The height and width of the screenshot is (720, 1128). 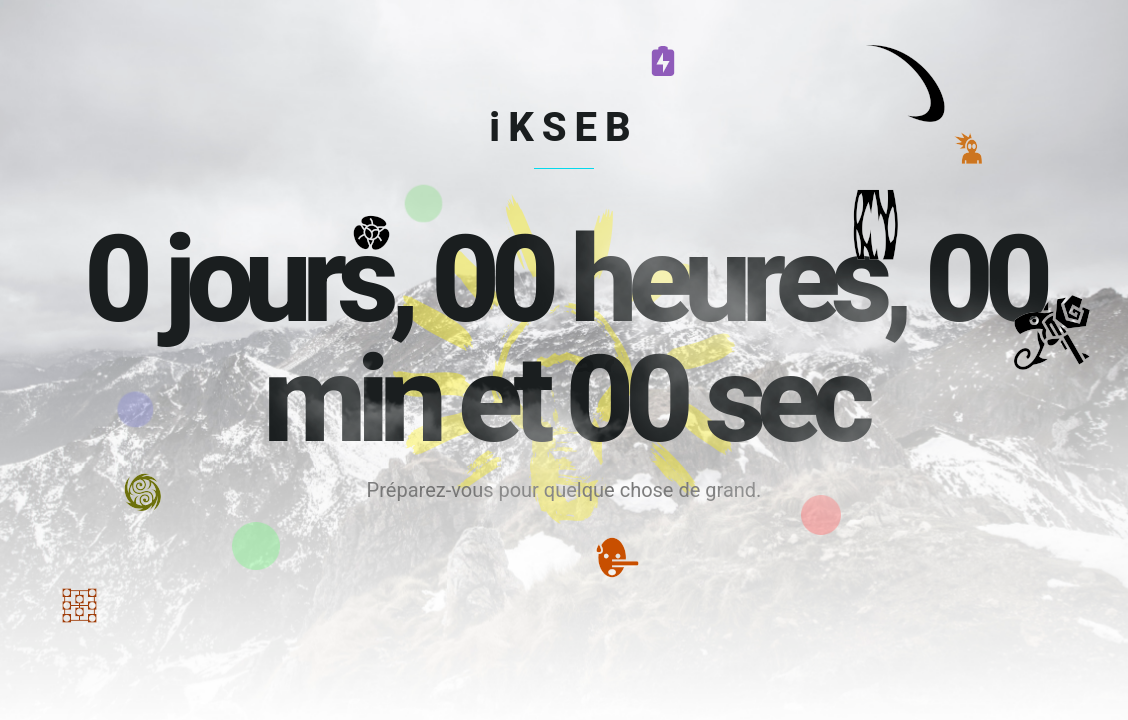 I want to click on abstract grid or pattern layout selector, so click(x=79, y=605).